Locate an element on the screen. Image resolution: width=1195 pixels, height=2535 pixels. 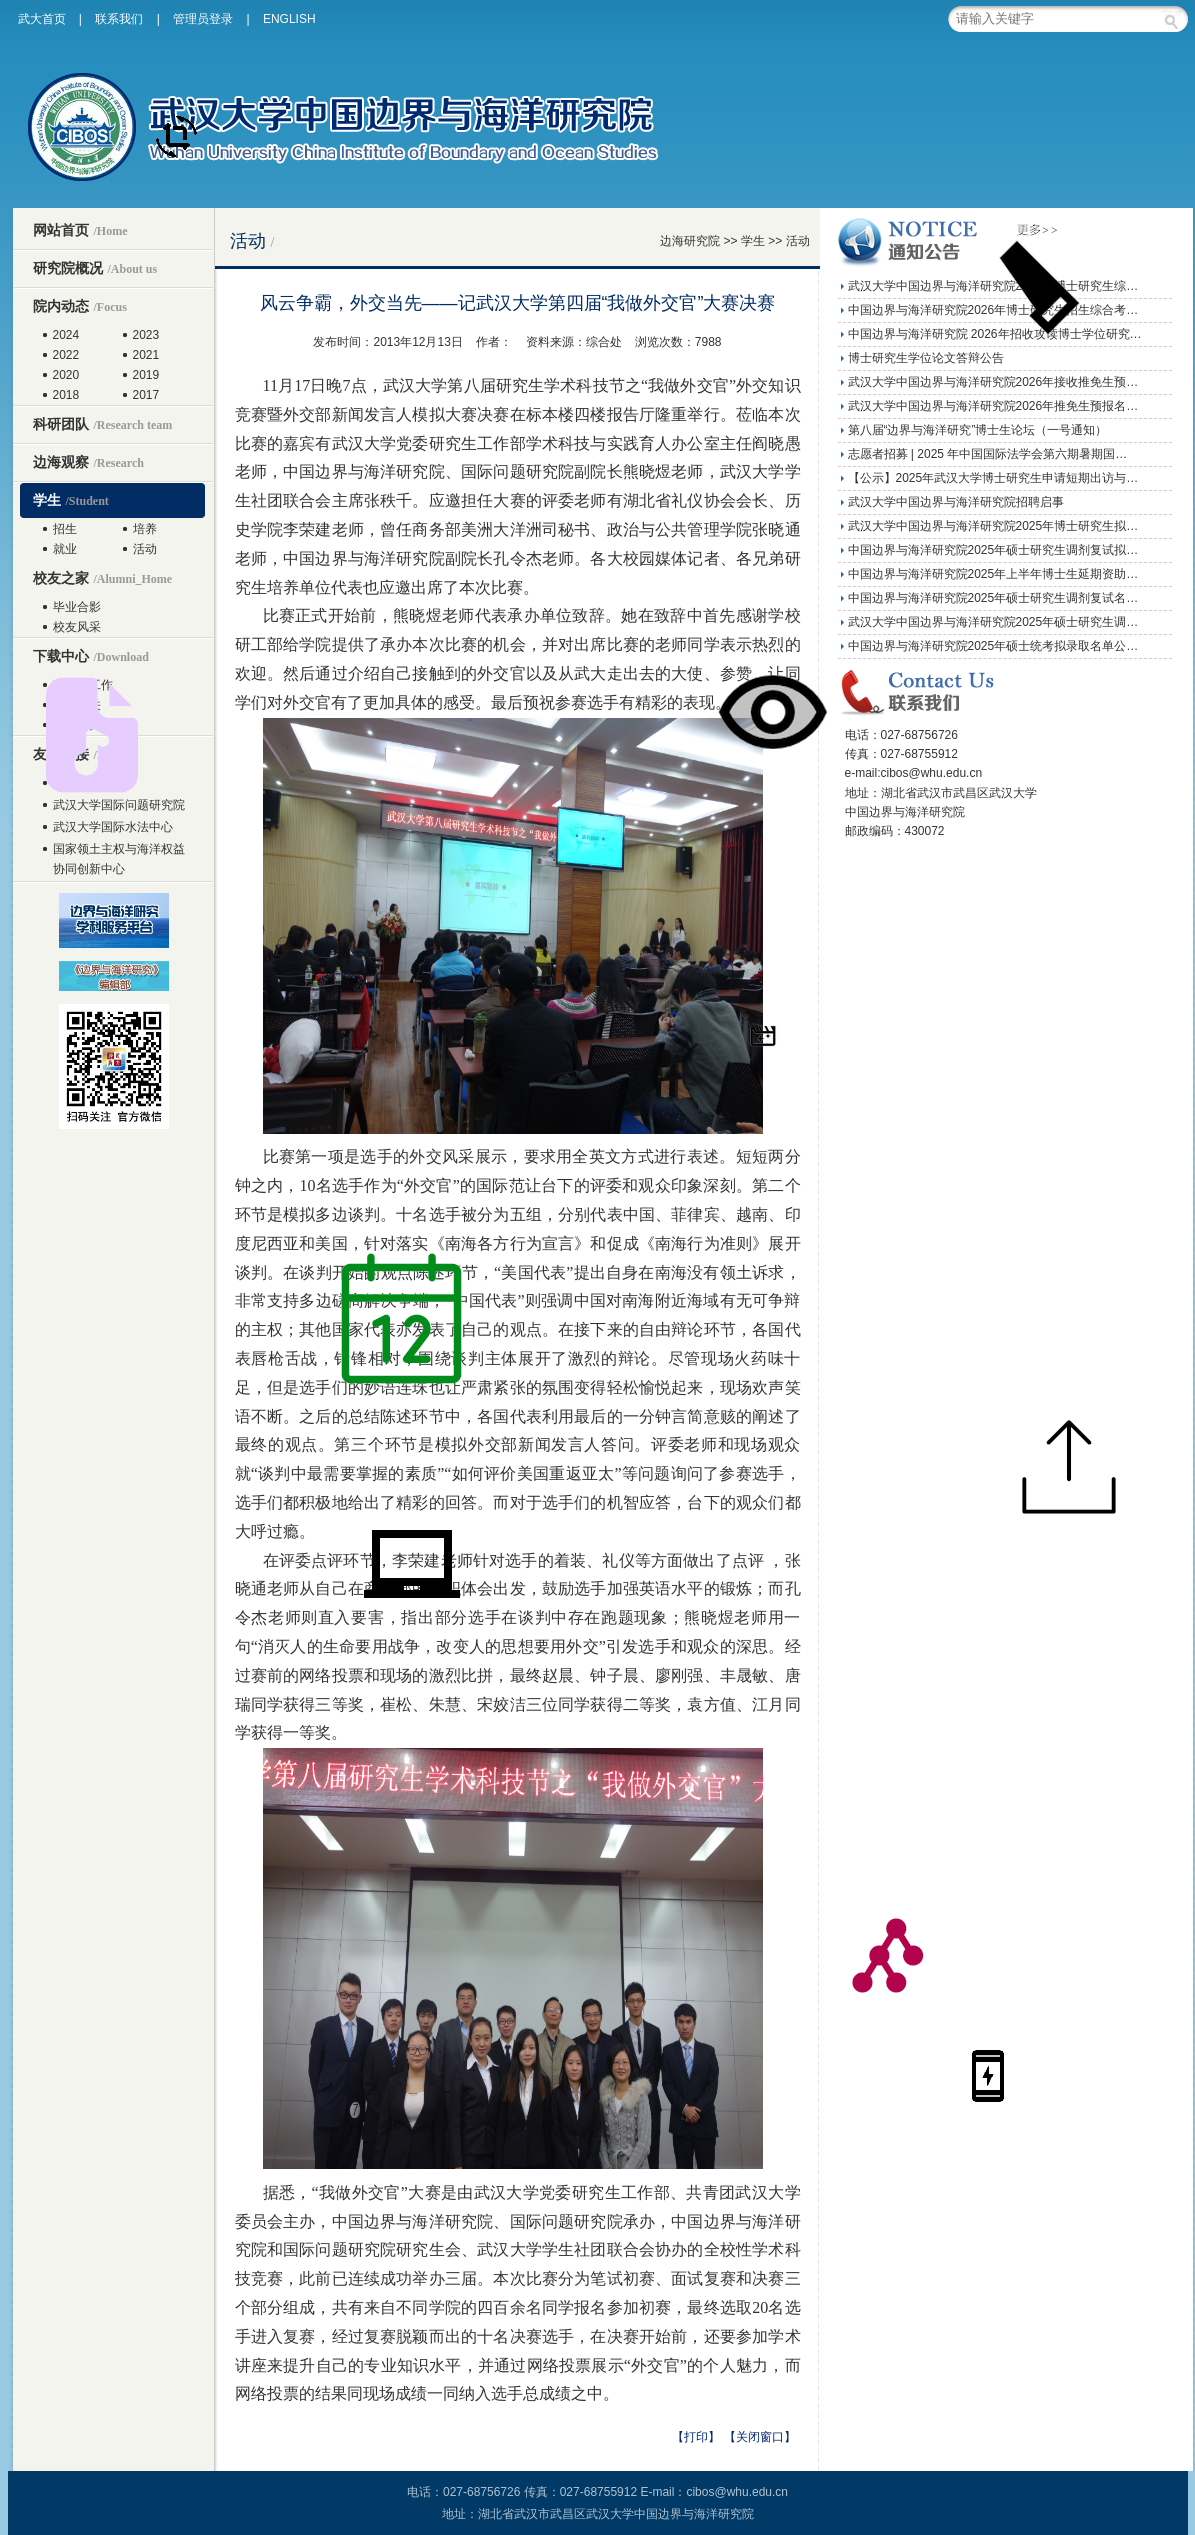
upload a file or document is located at coordinates (1069, 1471).